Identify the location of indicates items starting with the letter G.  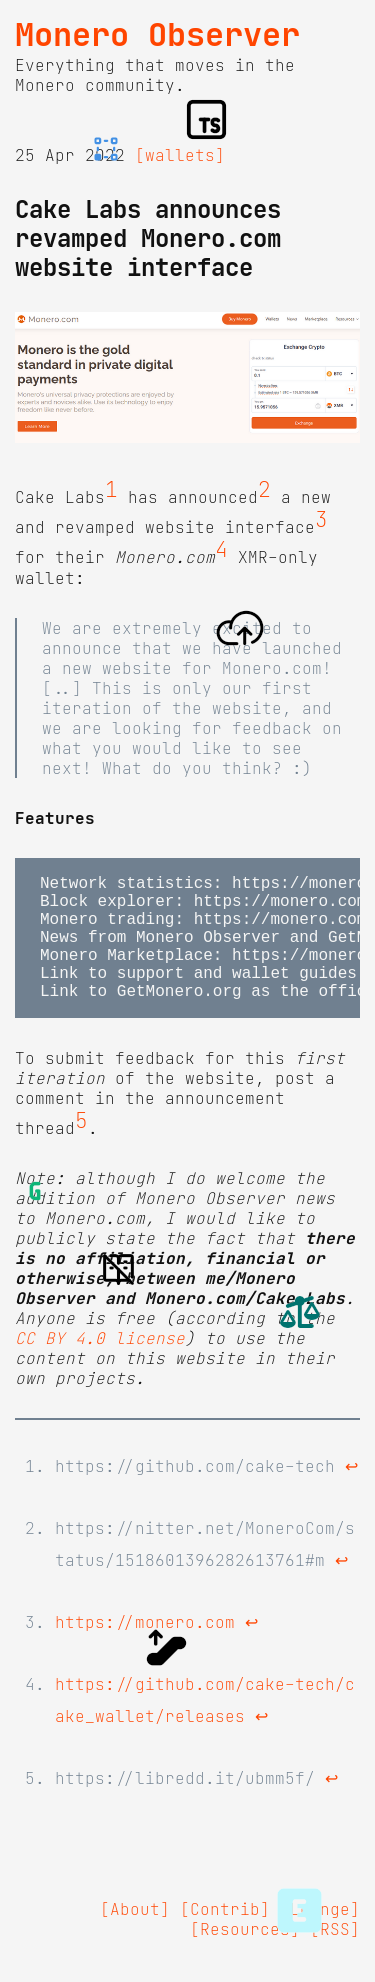
(35, 1191).